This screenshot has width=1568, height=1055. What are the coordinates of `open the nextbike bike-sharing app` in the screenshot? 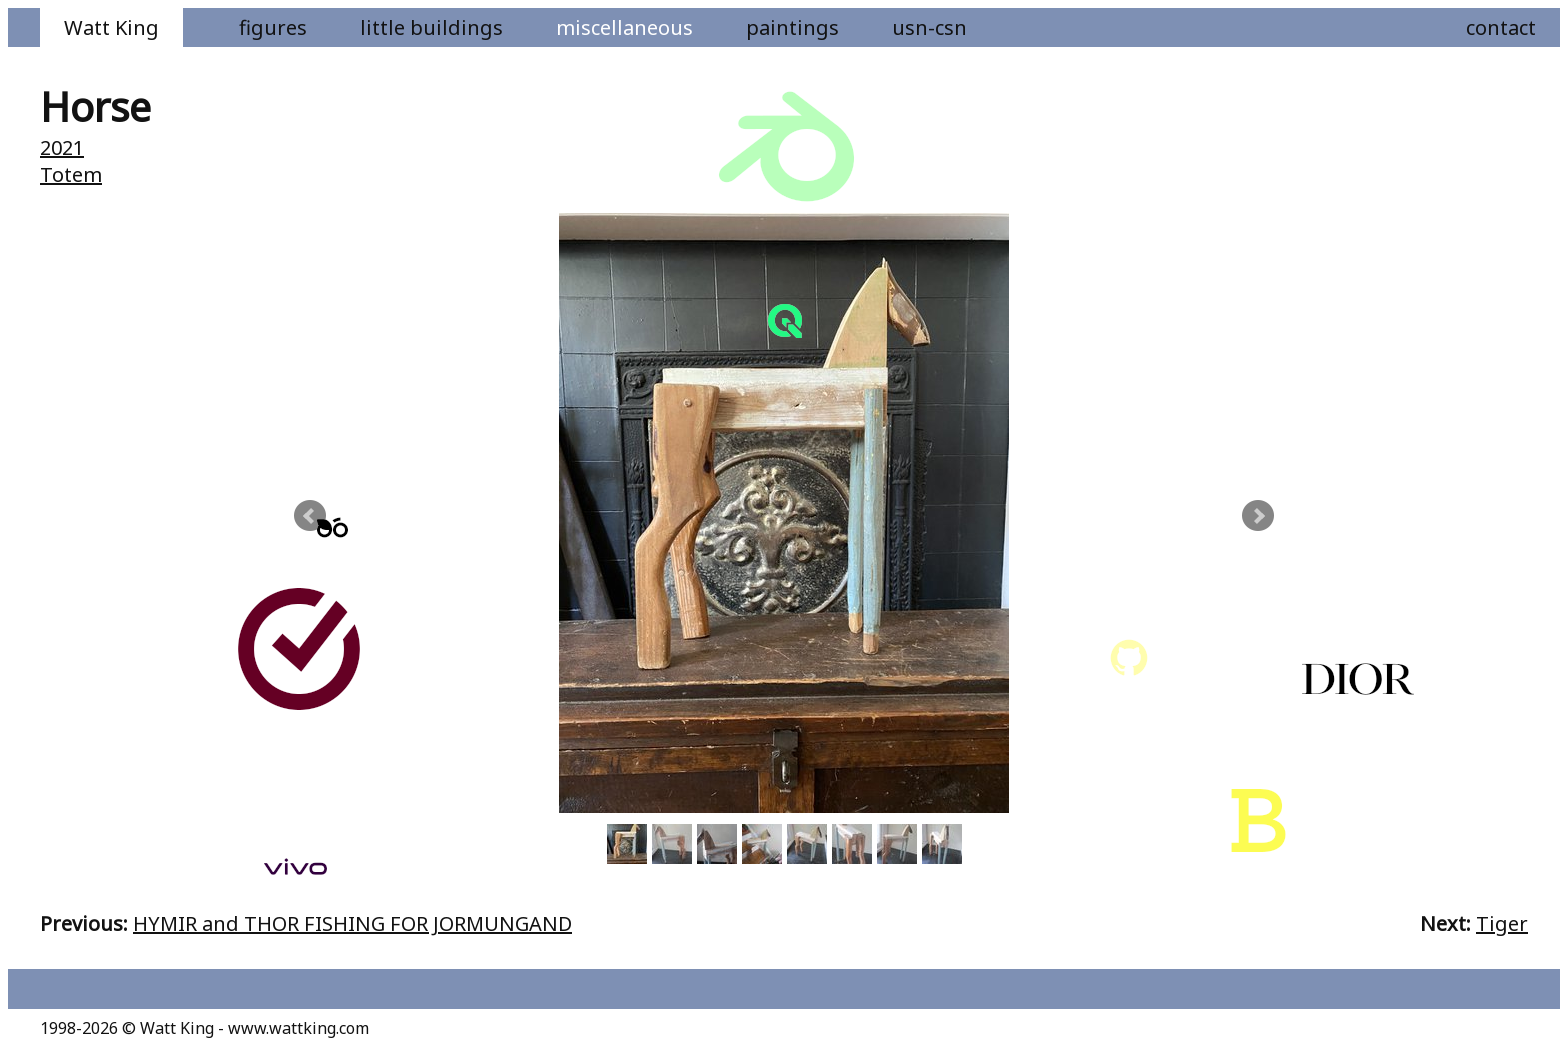 It's located at (332, 527).